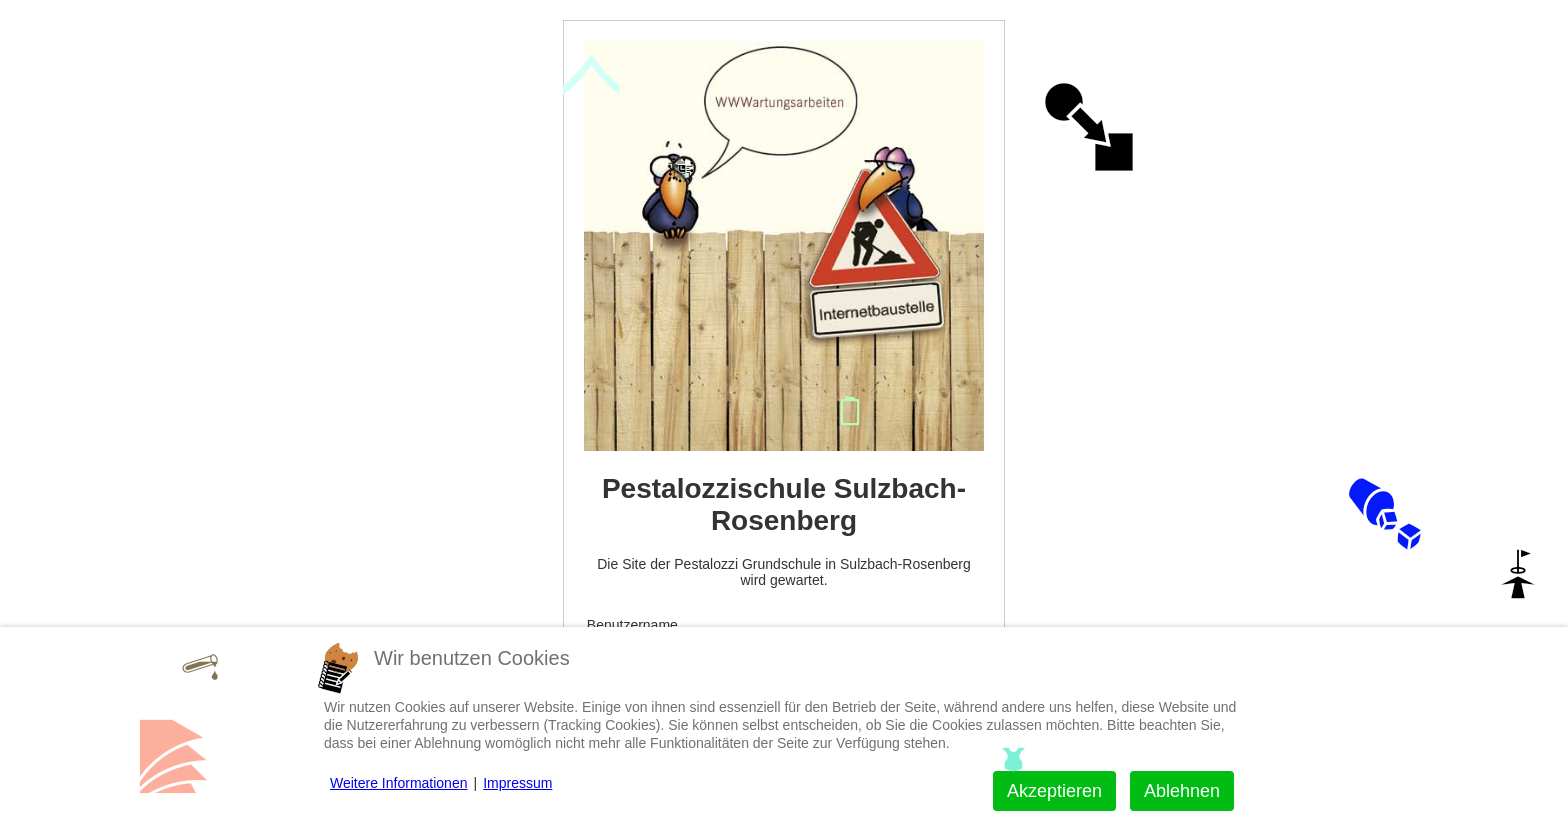 This screenshot has height=826, width=1568. What do you see at coordinates (176, 756) in the screenshot?
I see `view documents or files` at bounding box center [176, 756].